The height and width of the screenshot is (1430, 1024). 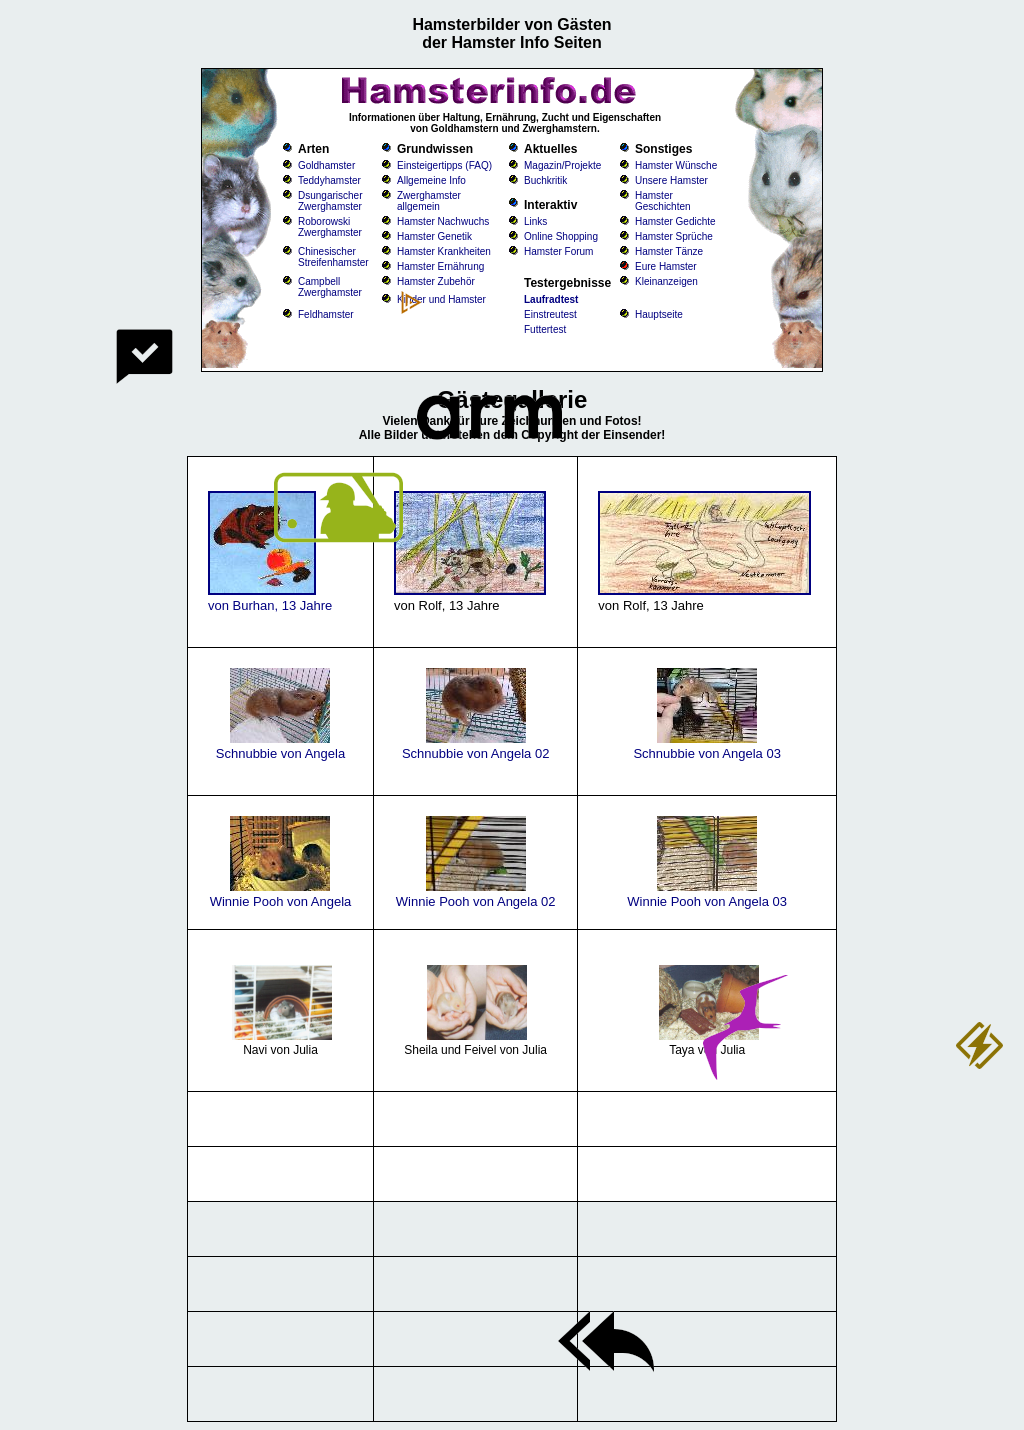 I want to click on open lapce code editor, so click(x=411, y=302).